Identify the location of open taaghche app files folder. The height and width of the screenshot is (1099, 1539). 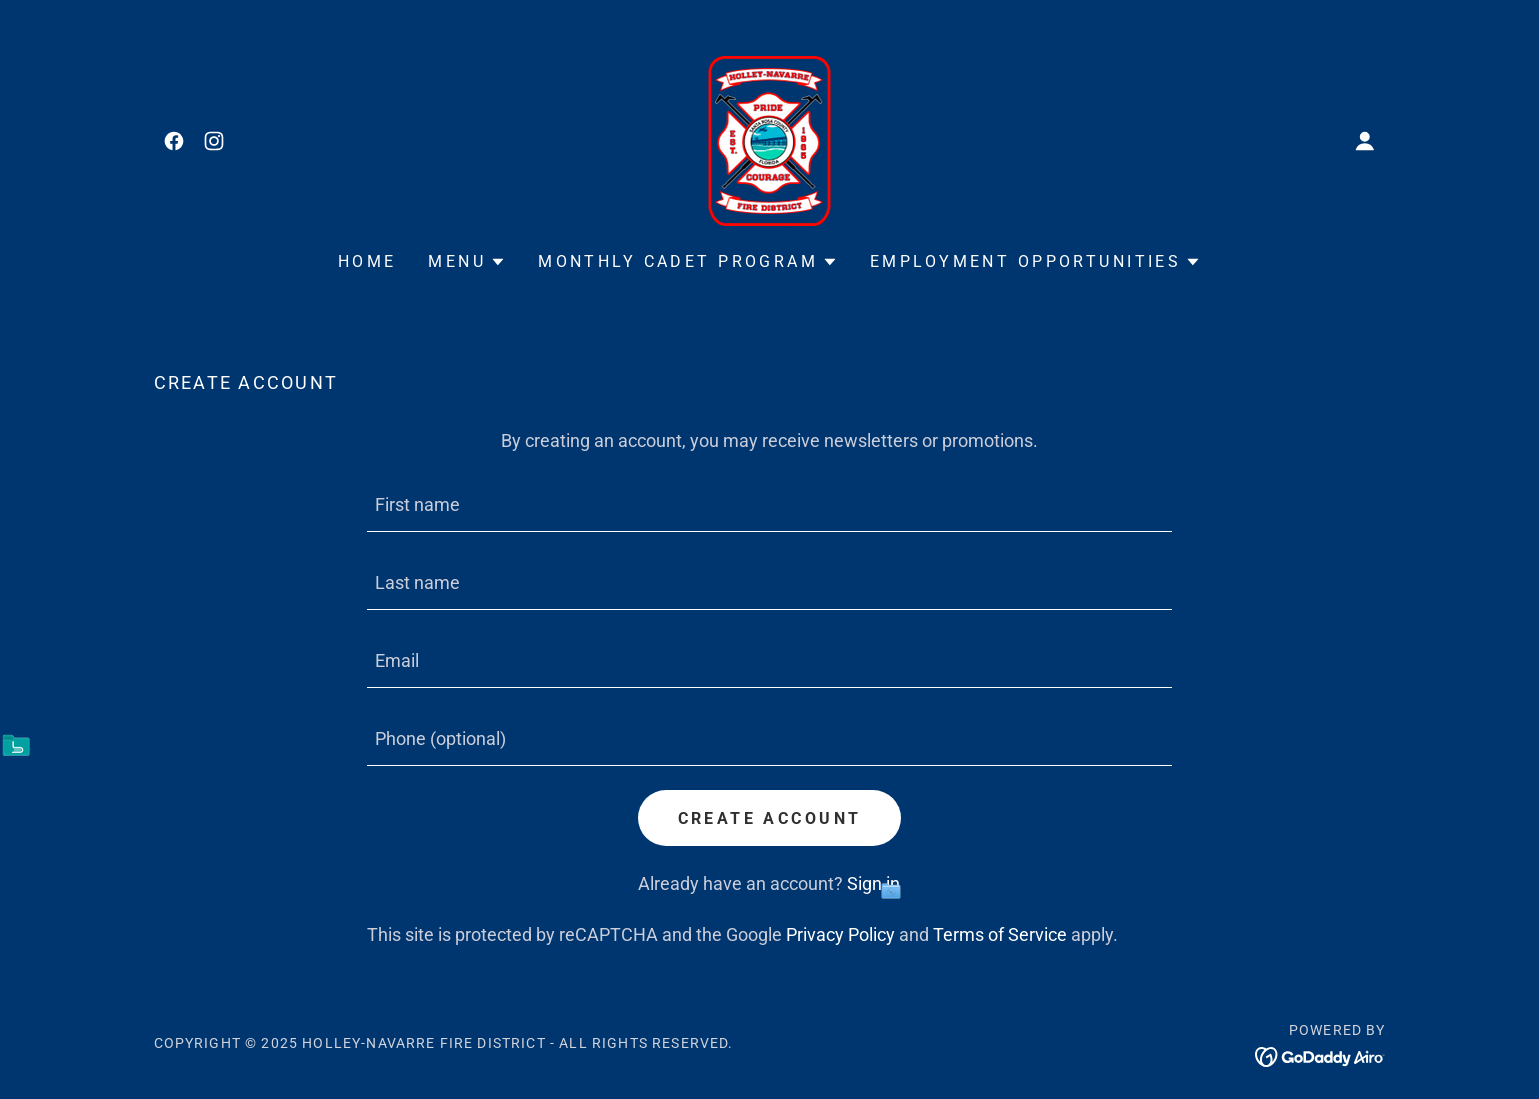
(16, 746).